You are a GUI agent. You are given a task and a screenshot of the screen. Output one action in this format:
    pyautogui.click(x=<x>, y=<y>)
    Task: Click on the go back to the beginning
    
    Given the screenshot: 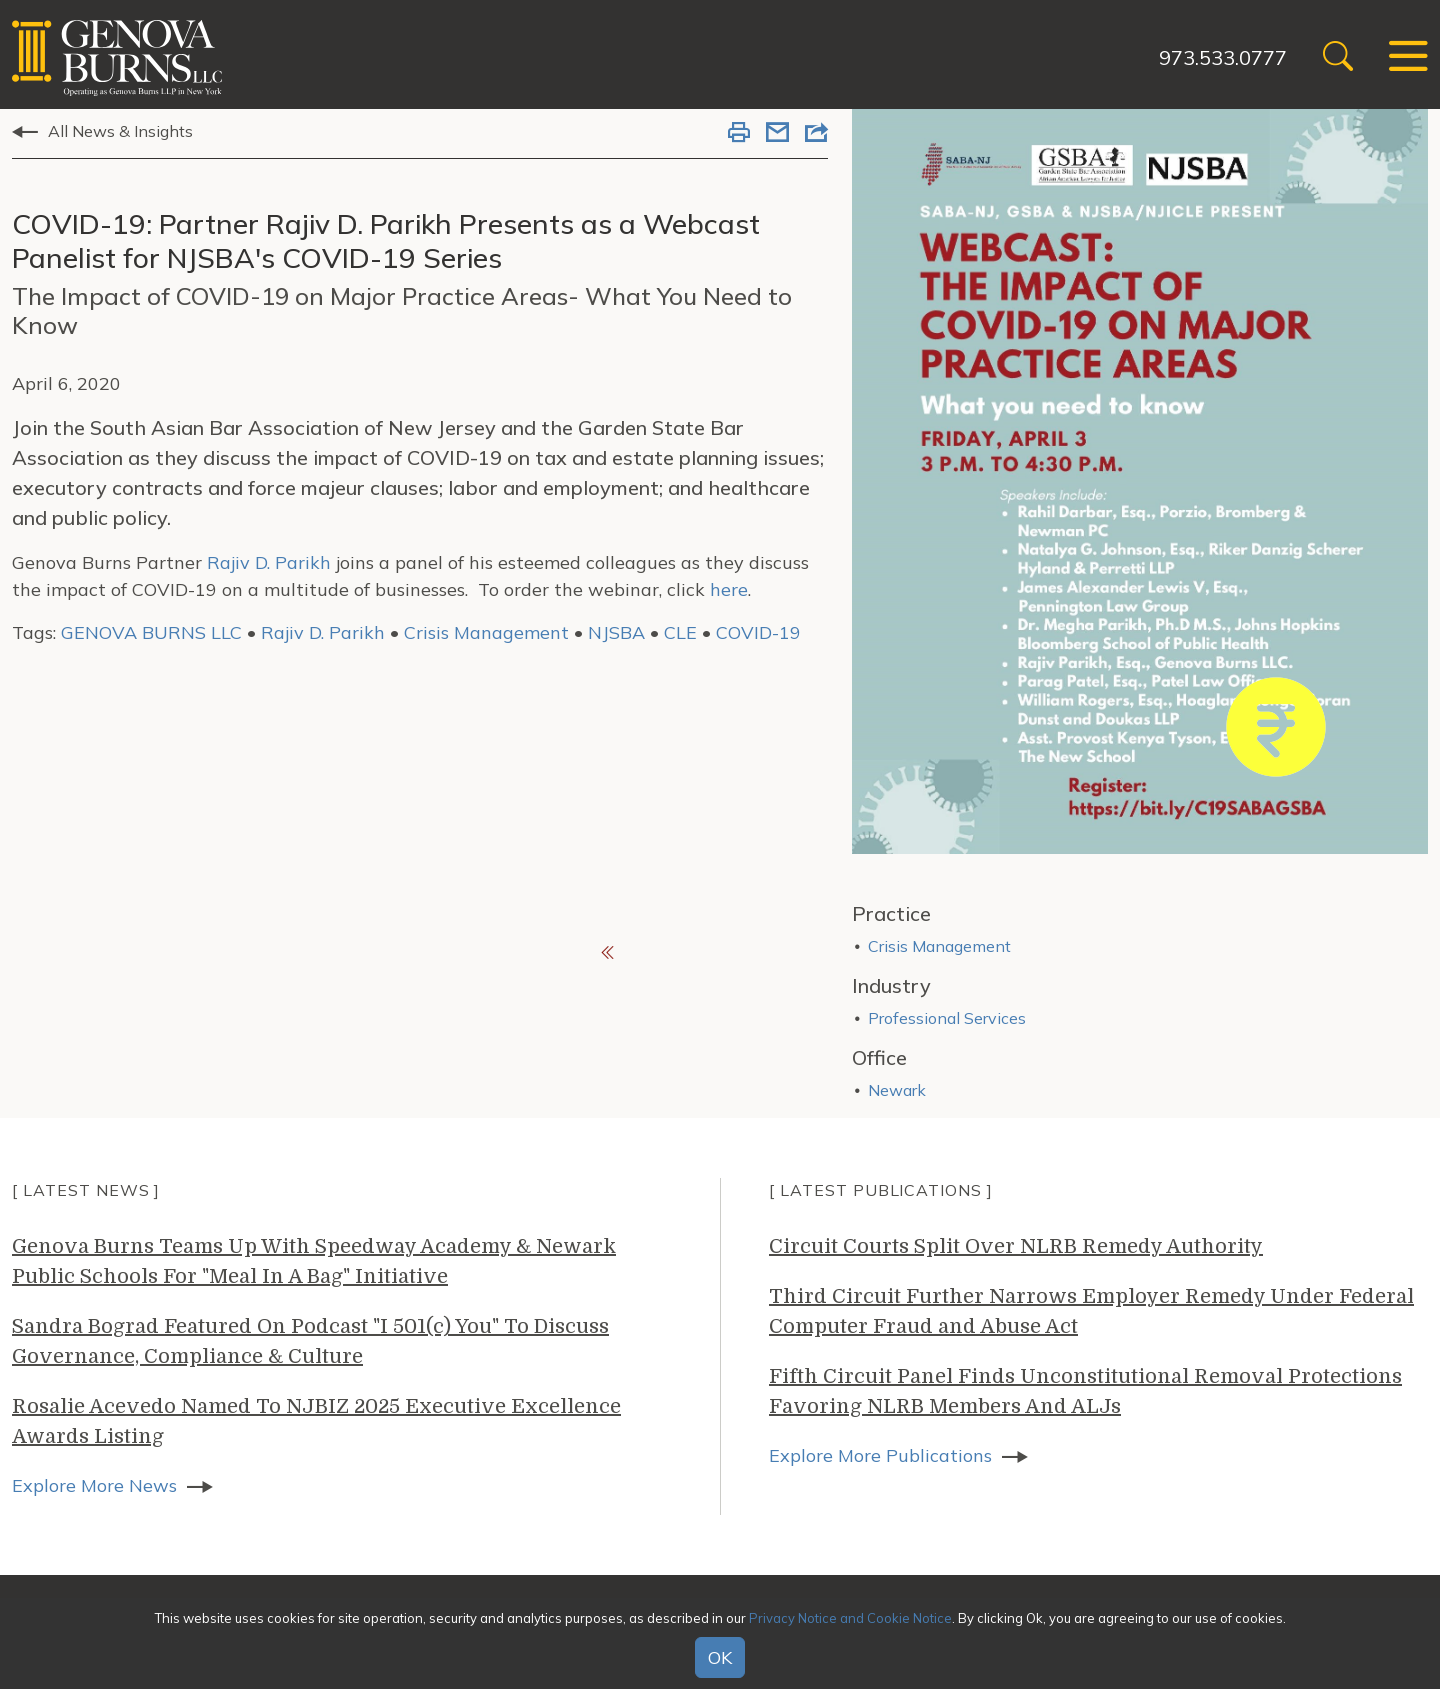 What is the action you would take?
    pyautogui.click(x=607, y=952)
    